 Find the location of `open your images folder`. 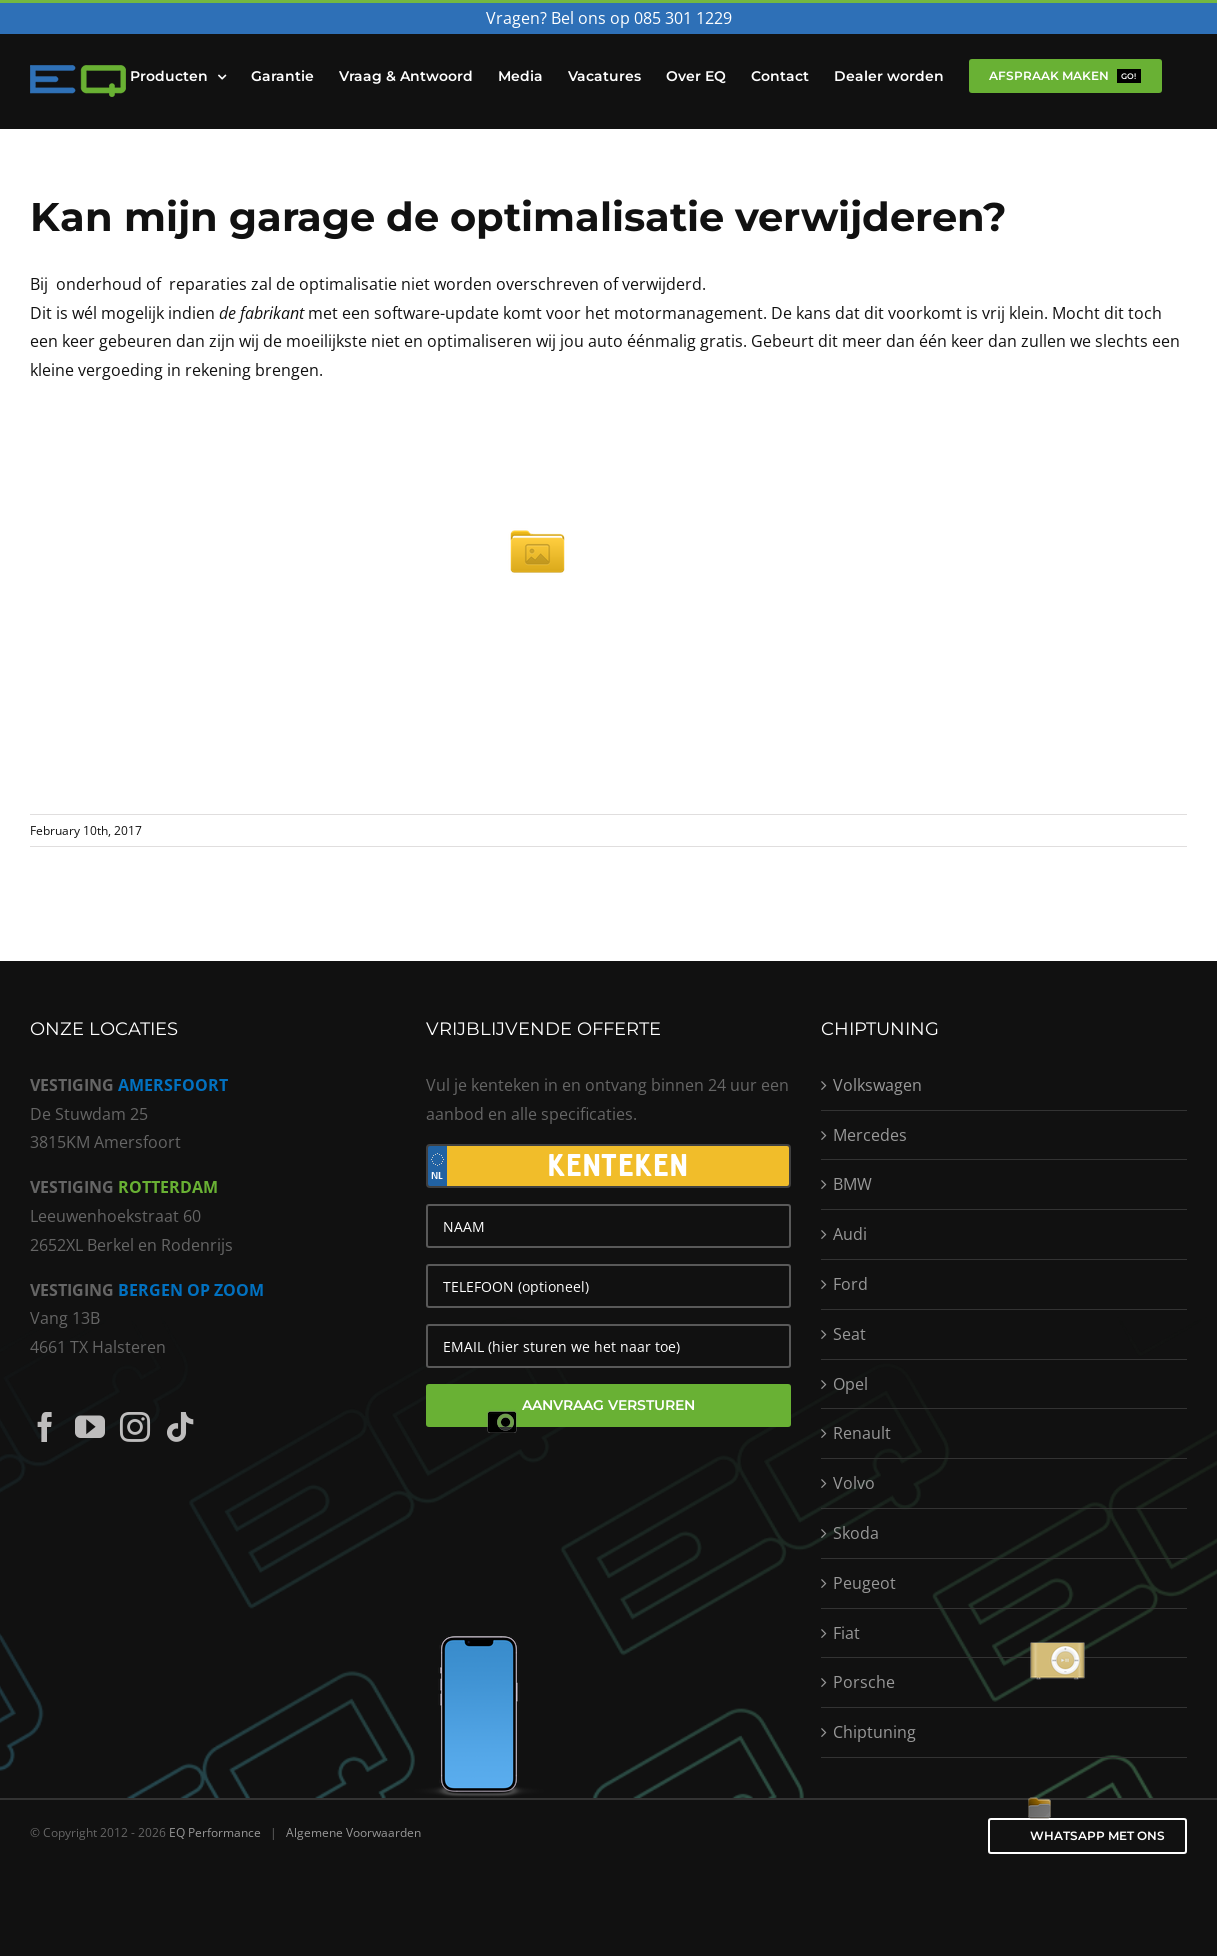

open your images folder is located at coordinates (537, 551).